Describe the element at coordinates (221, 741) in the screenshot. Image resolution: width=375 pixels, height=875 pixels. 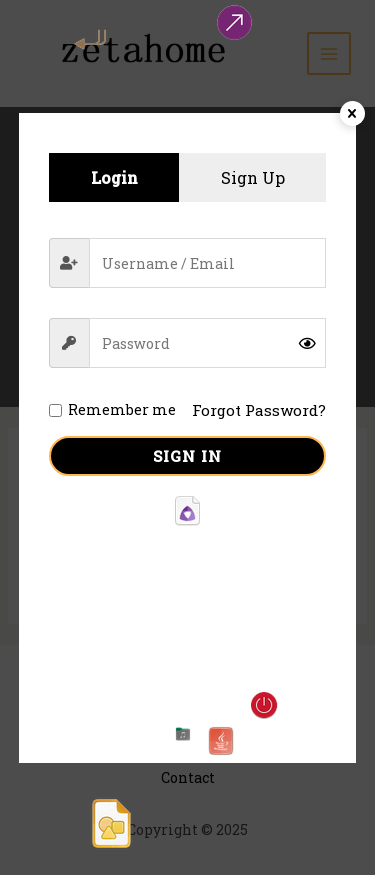
I see `indicates a java source code file` at that location.